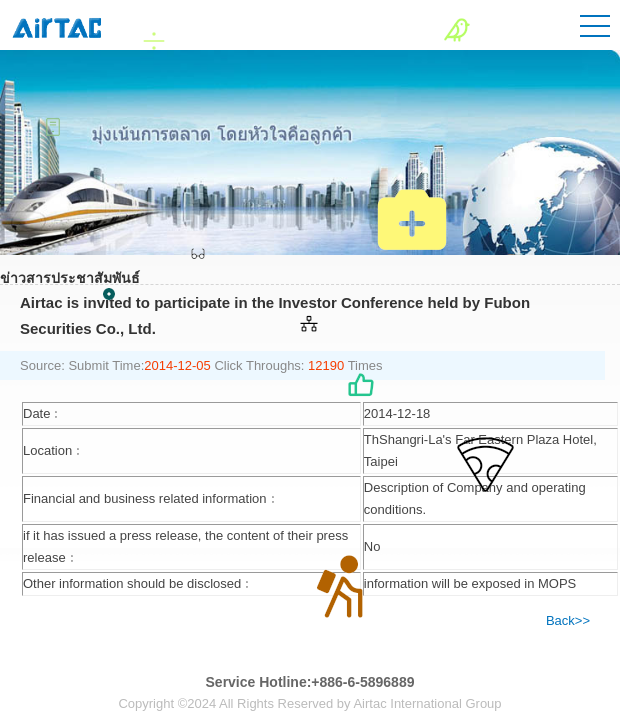 The height and width of the screenshot is (720, 620). I want to click on access desktop computer or server settings, so click(53, 127).